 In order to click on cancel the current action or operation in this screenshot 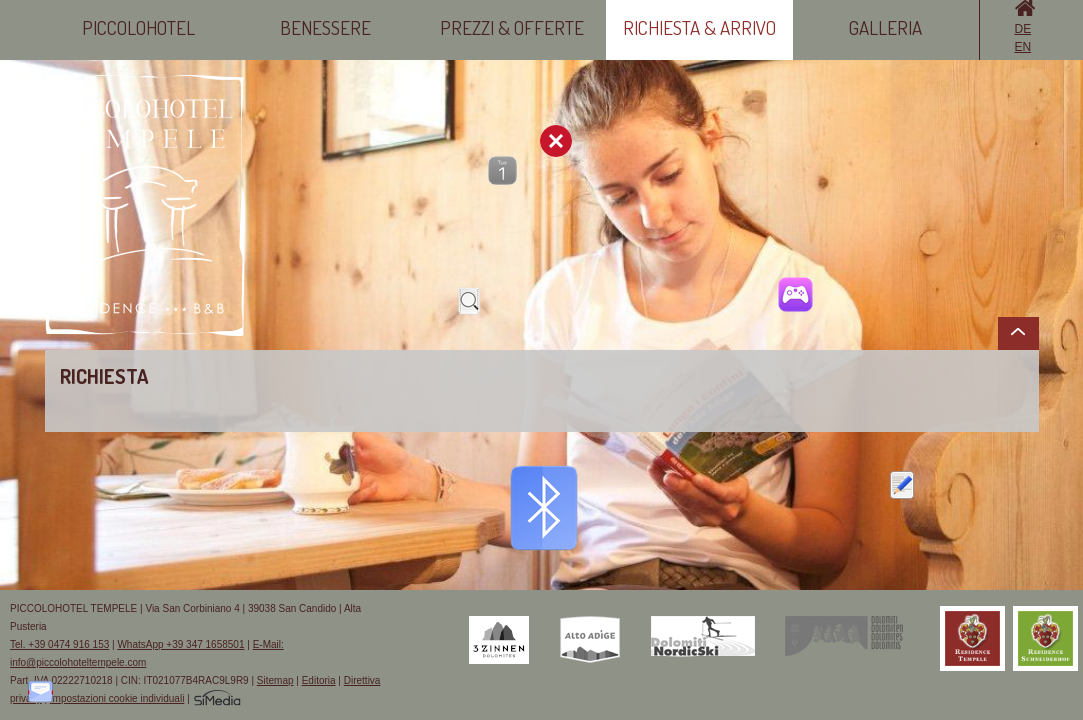, I will do `click(556, 141)`.